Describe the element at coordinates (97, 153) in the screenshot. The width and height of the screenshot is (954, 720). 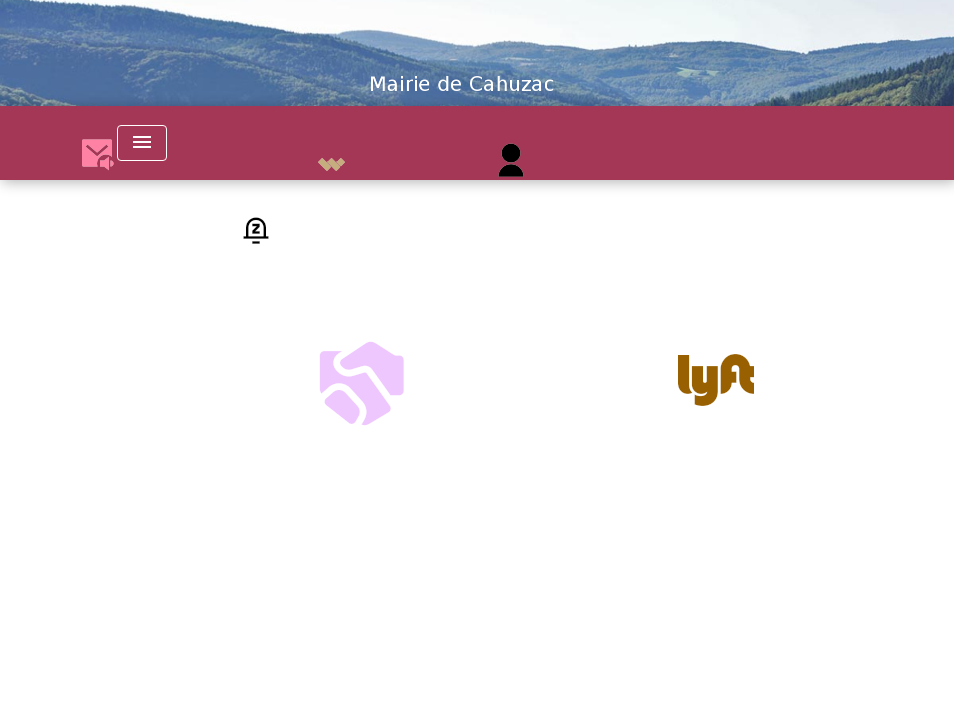
I see `adjust email notification sound settings` at that location.